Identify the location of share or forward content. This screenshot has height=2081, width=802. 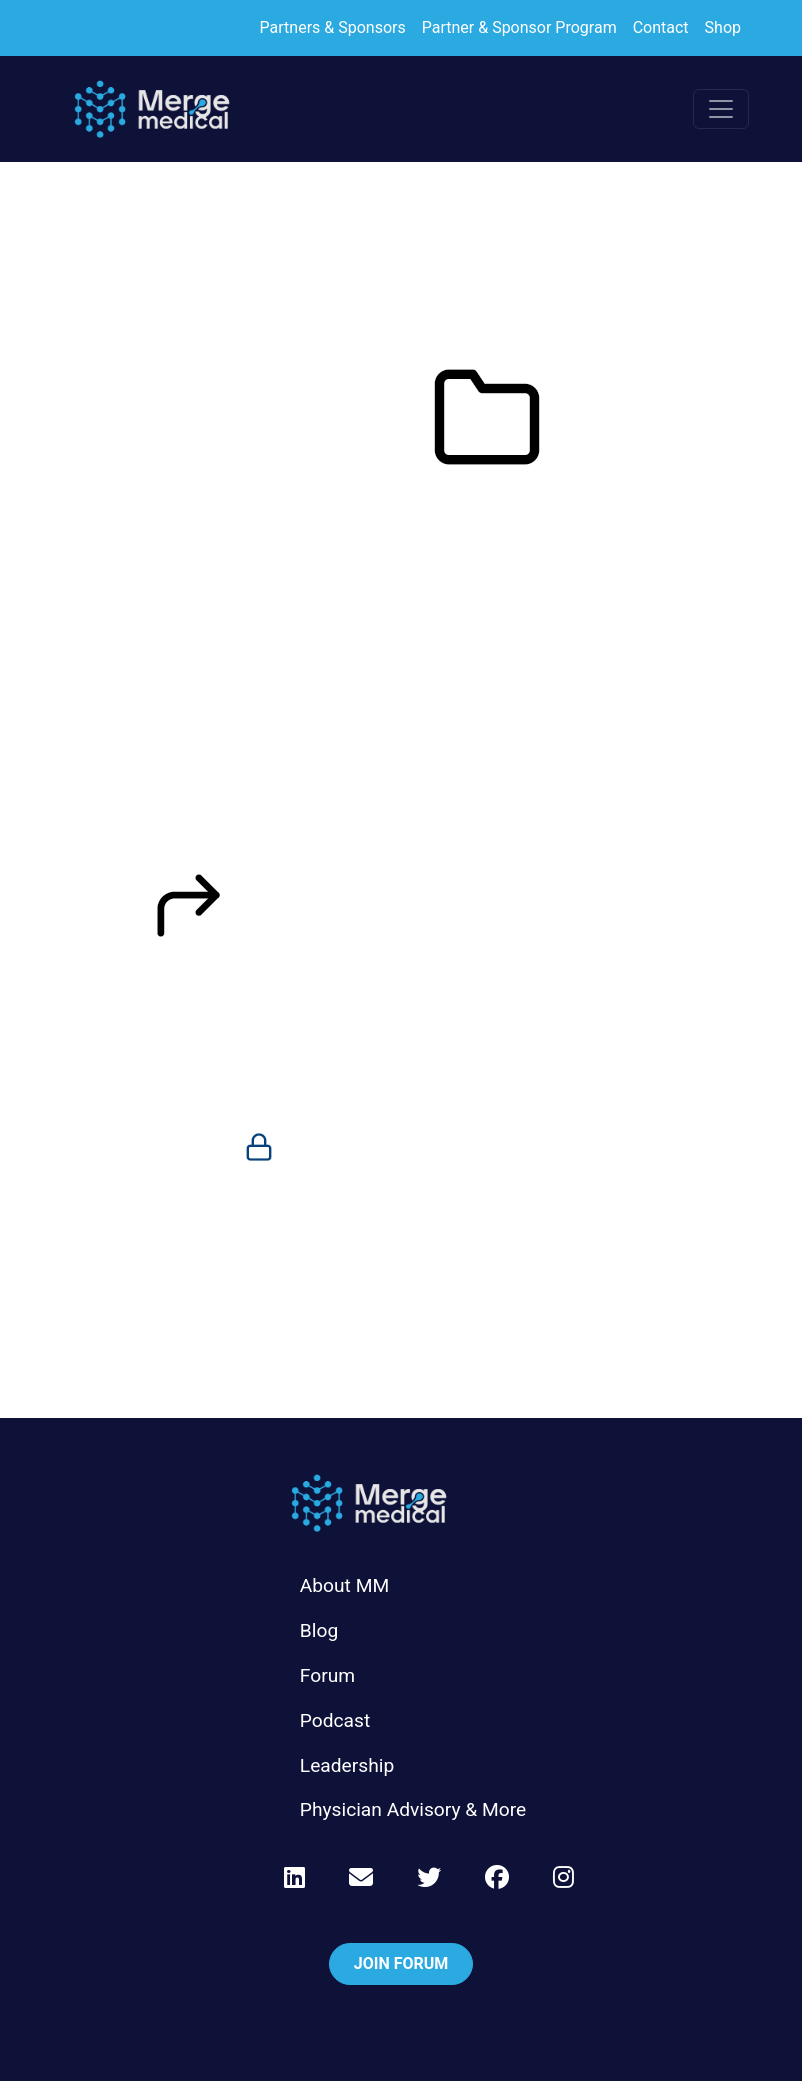
(188, 905).